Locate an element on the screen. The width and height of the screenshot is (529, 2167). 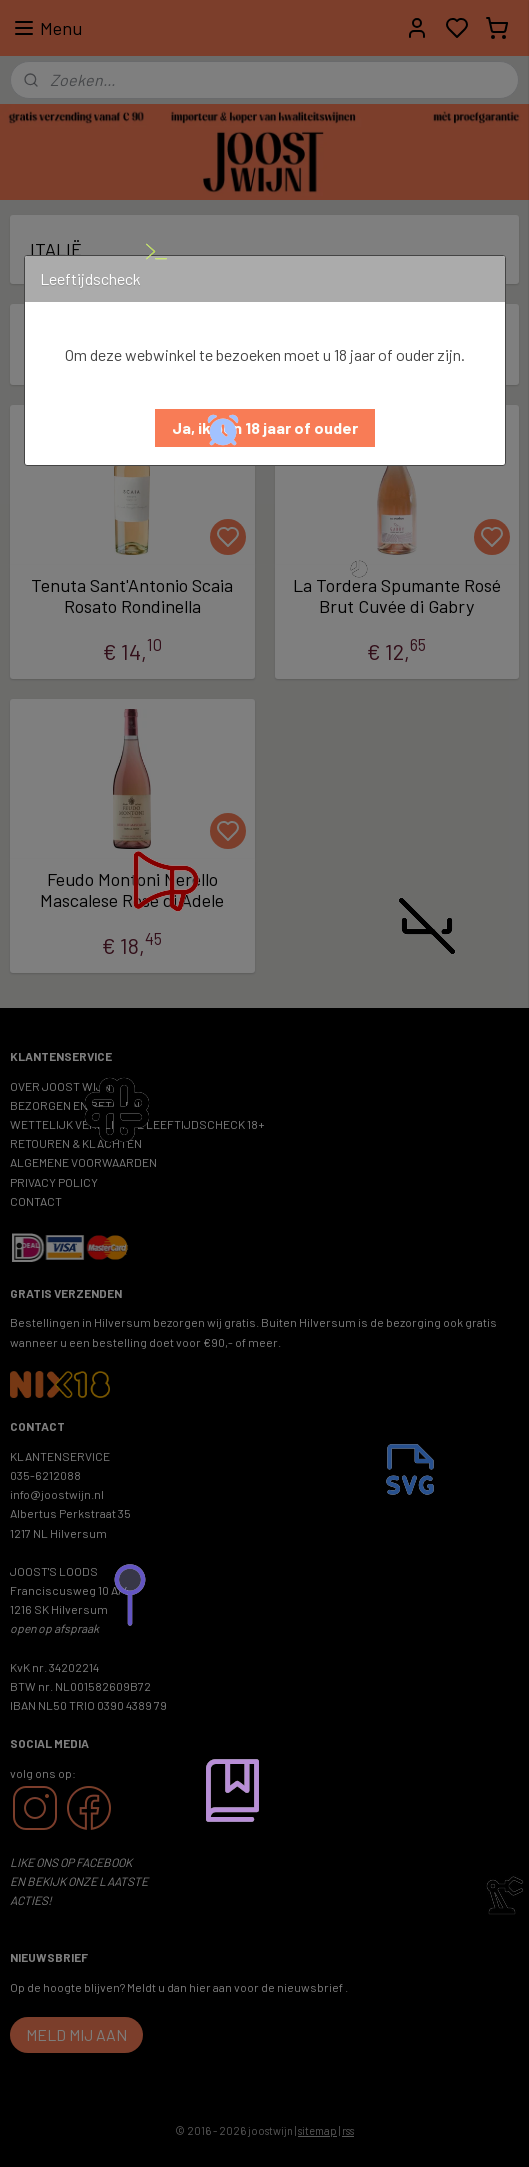
access manufacturing or industrial settings is located at coordinates (505, 1896).